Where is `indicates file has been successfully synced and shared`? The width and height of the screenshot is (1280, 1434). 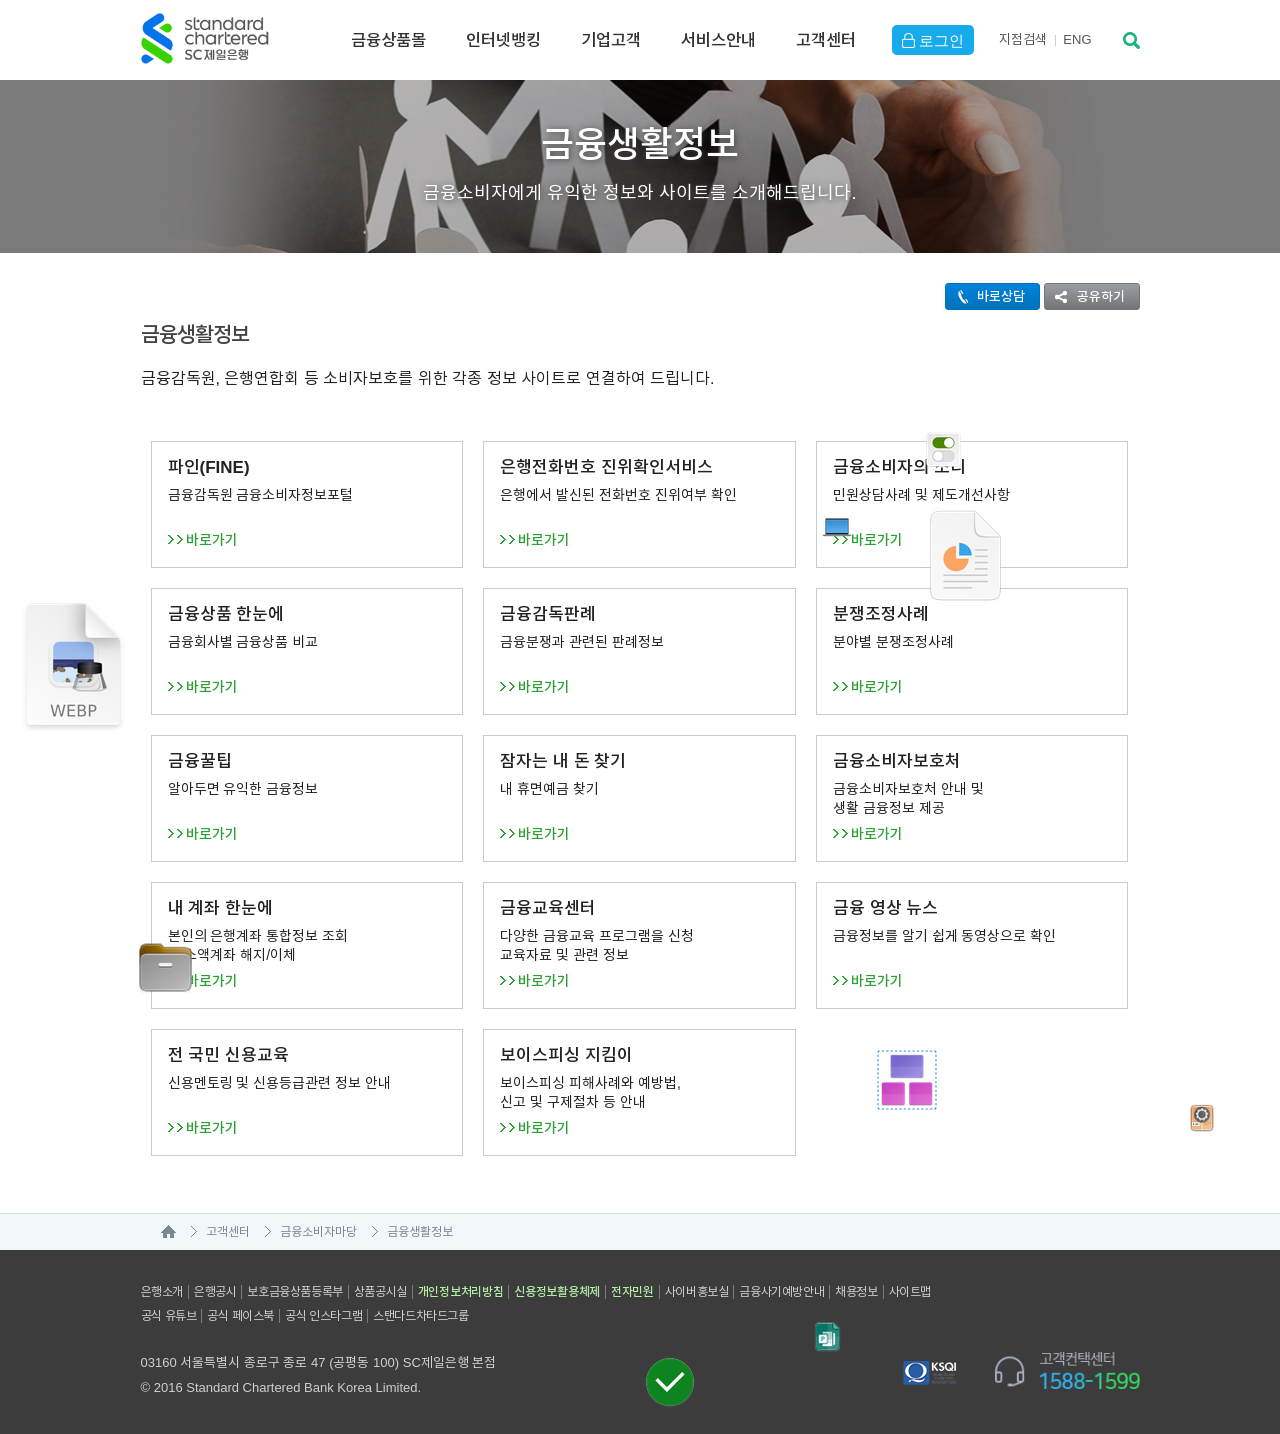 indicates file has been successfully synced and shared is located at coordinates (670, 1382).